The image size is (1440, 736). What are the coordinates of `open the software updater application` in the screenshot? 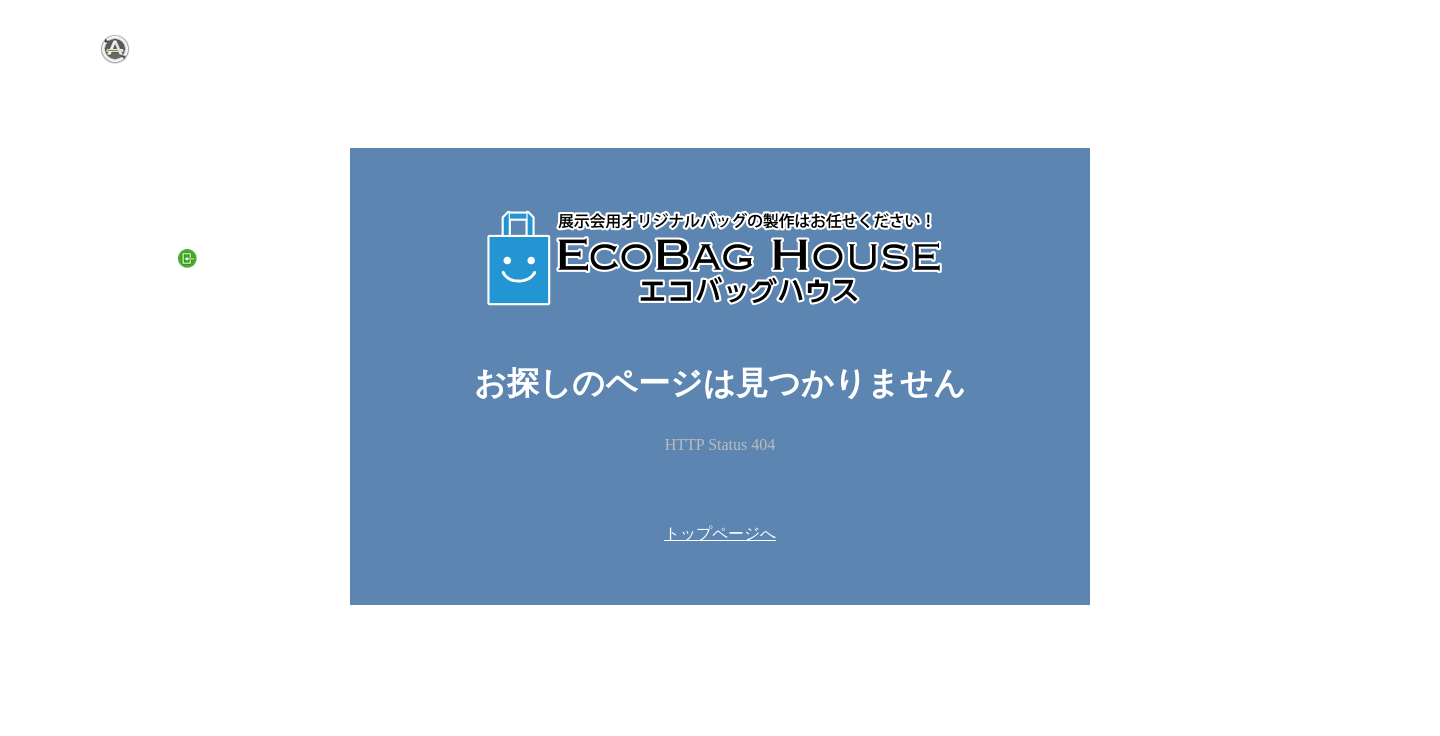 It's located at (115, 49).